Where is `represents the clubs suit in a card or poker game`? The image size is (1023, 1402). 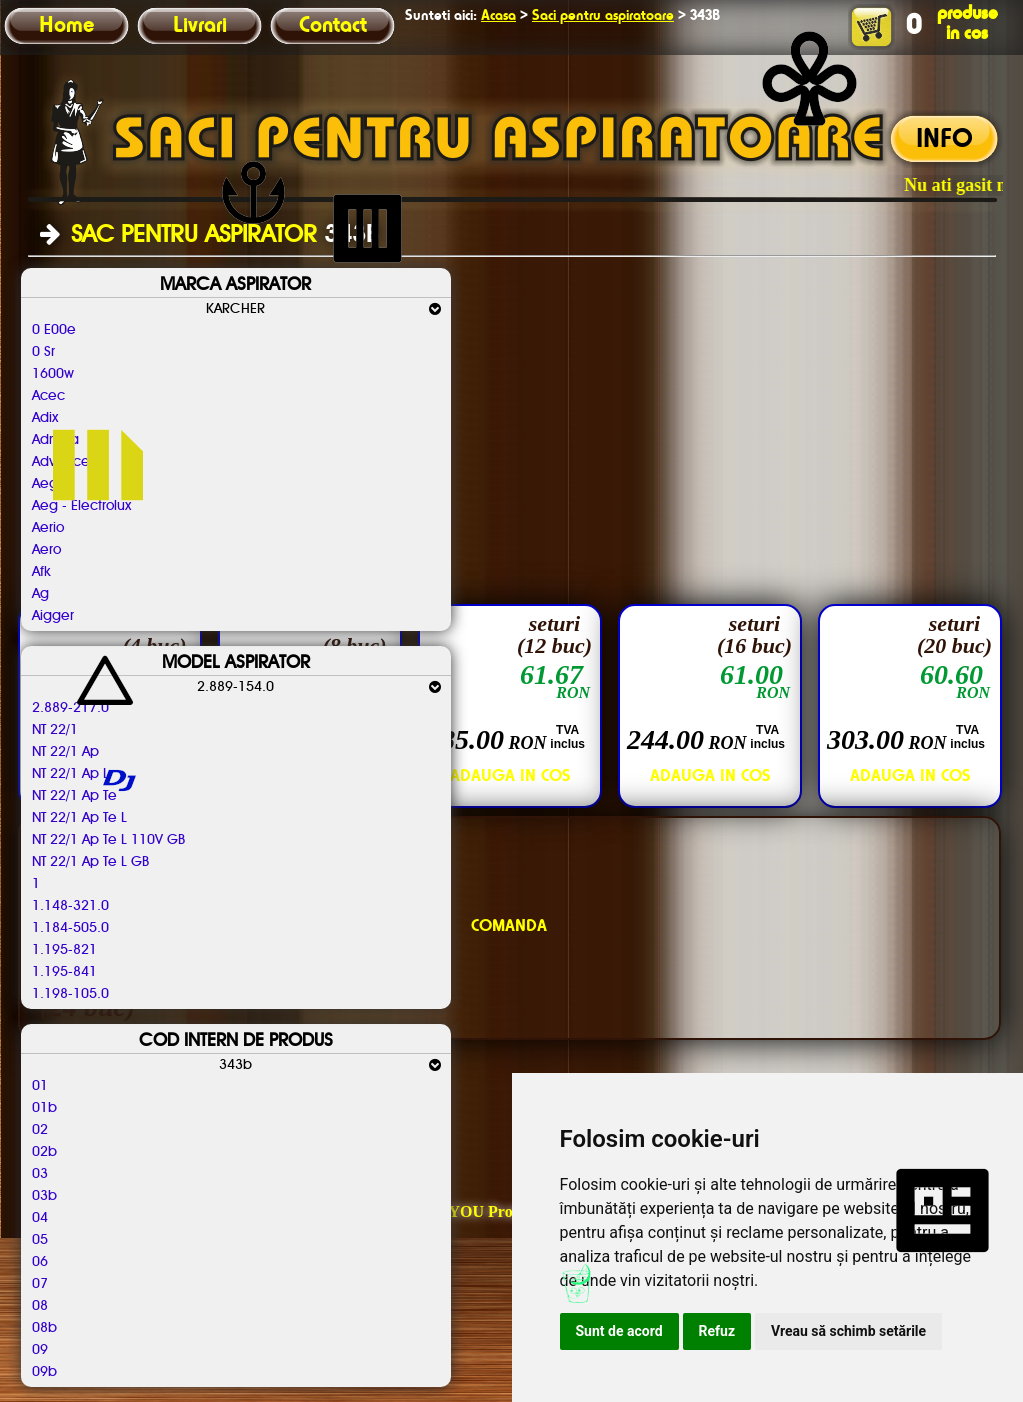 represents the clubs suit in a card or poker game is located at coordinates (809, 78).